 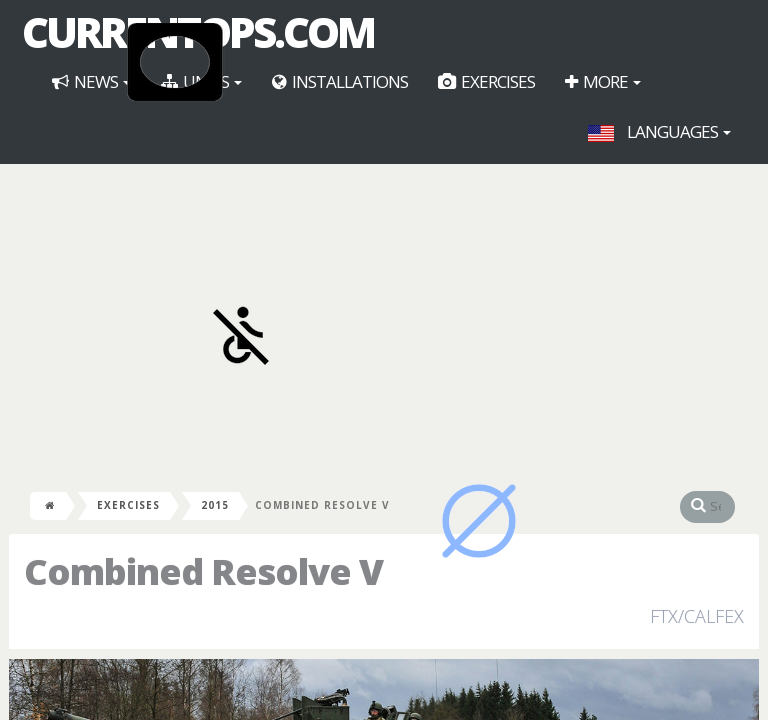 I want to click on apply vignette effect to photo, so click(x=175, y=62).